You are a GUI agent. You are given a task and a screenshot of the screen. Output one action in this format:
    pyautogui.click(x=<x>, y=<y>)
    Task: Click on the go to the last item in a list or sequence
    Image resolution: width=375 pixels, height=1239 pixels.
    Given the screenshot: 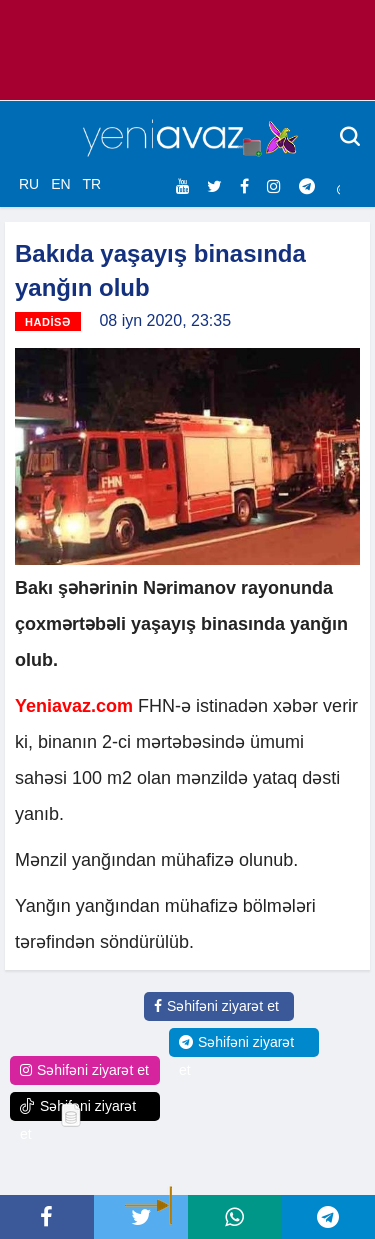 What is the action you would take?
    pyautogui.click(x=148, y=1205)
    